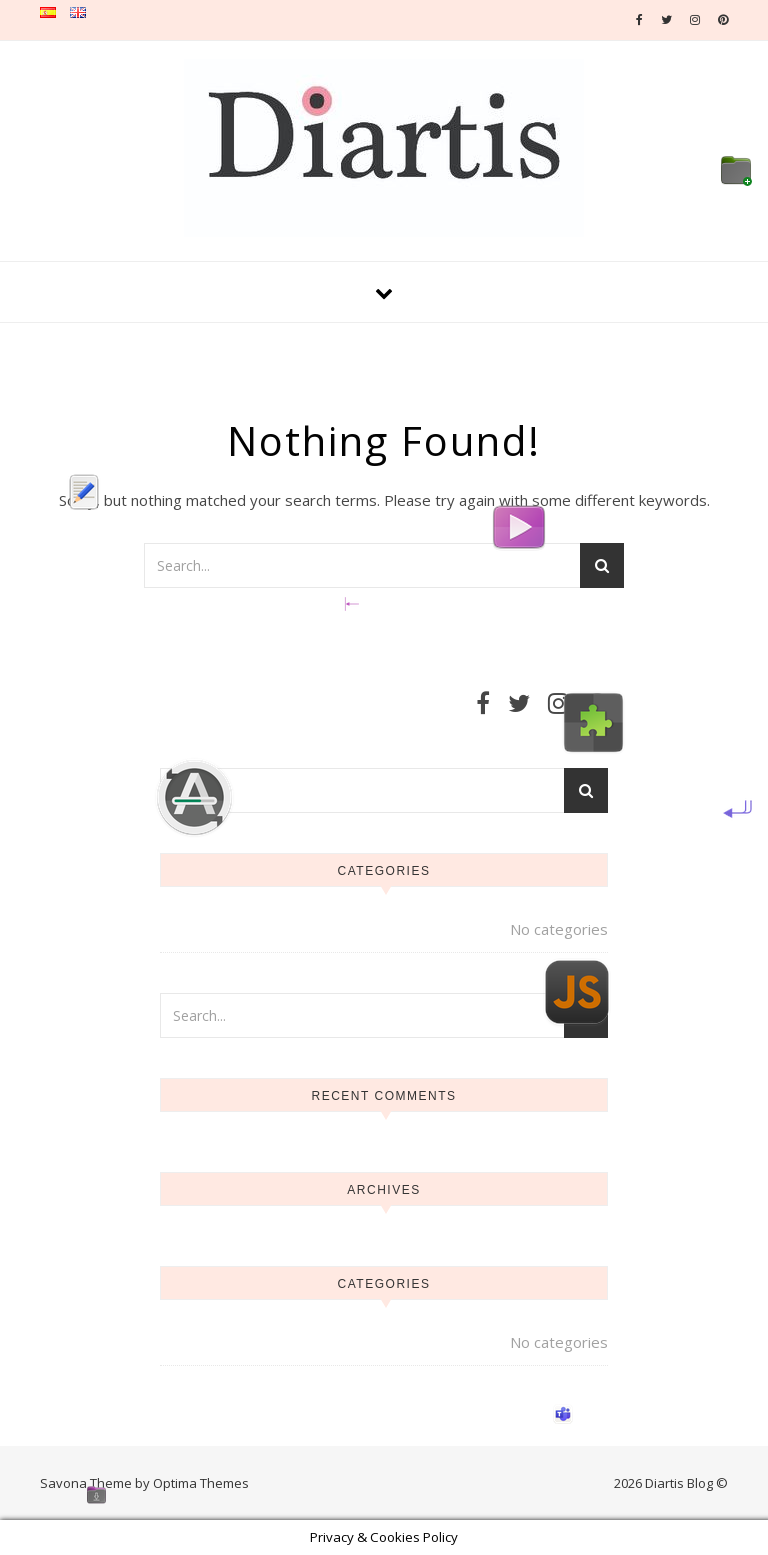  Describe the element at coordinates (736, 170) in the screenshot. I see `create a new folder` at that location.